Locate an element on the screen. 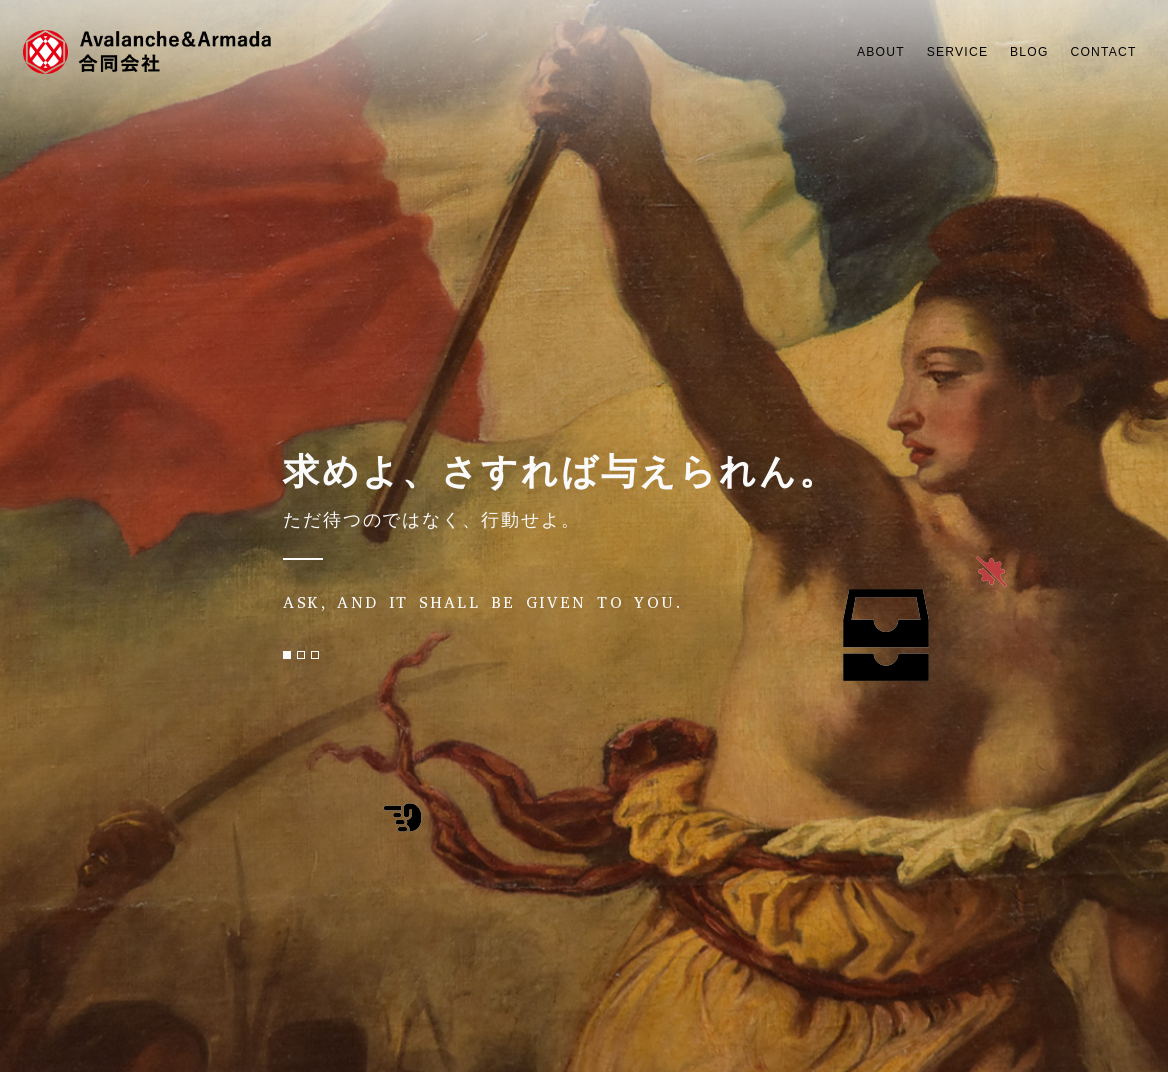 The height and width of the screenshot is (1072, 1168). go back to the previous screen is located at coordinates (402, 817).